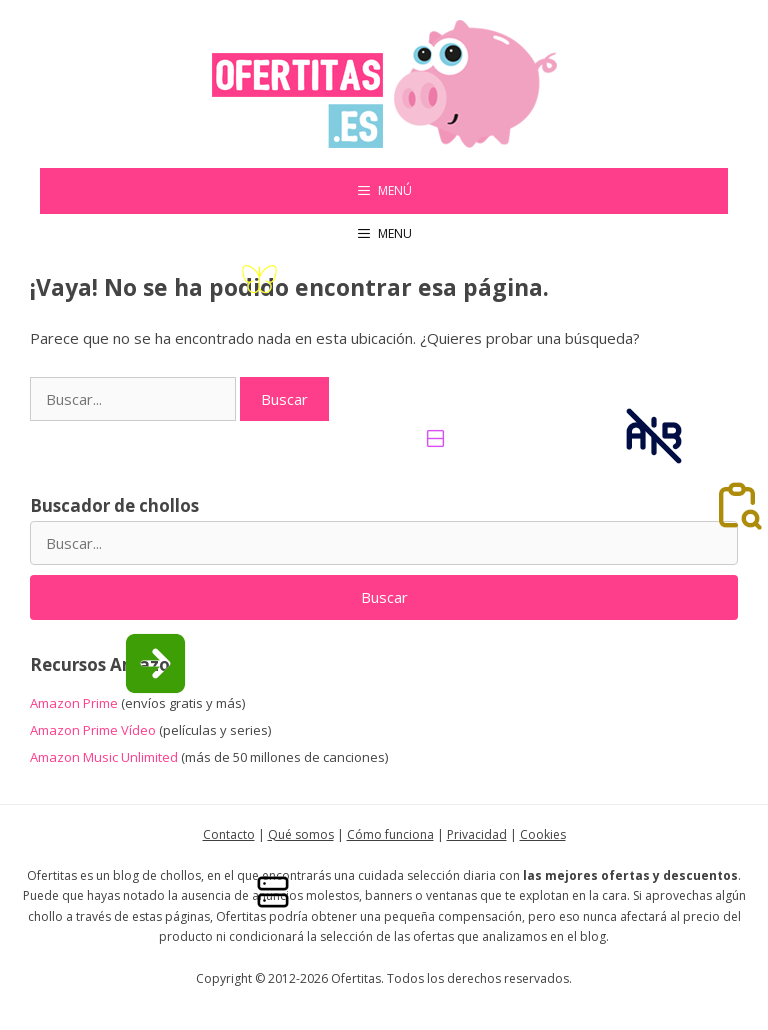 The width and height of the screenshot is (768, 1030). I want to click on access server settings or status, so click(273, 892).